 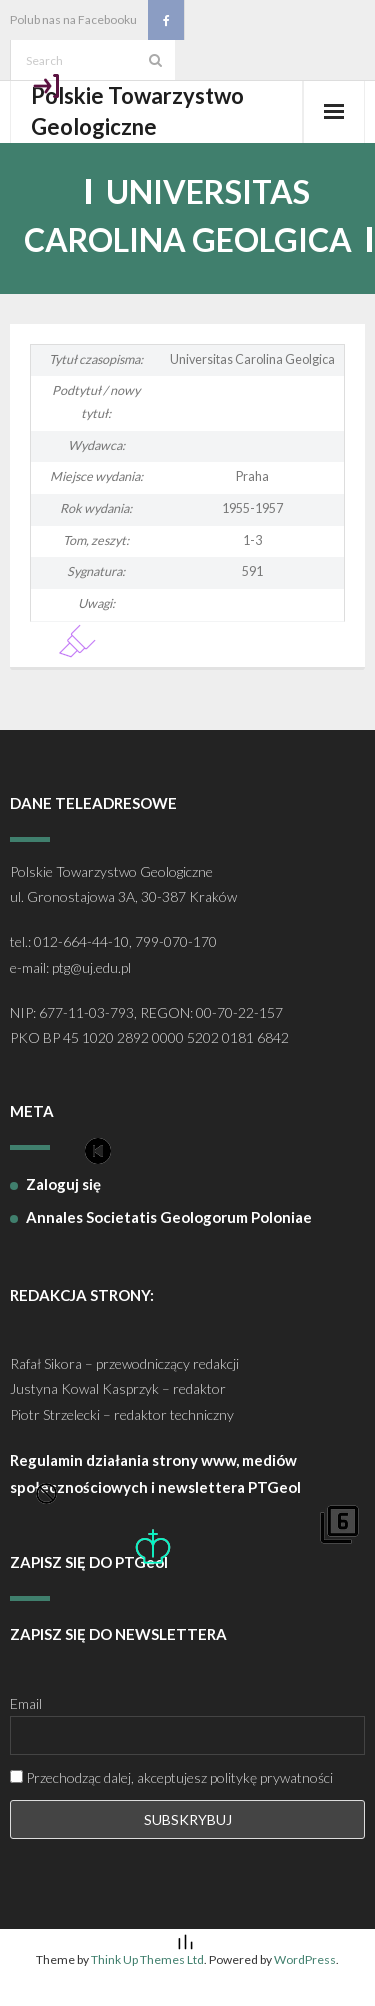 What do you see at coordinates (339, 1524) in the screenshot?
I see `filter option 6 in a series of image filters` at bounding box center [339, 1524].